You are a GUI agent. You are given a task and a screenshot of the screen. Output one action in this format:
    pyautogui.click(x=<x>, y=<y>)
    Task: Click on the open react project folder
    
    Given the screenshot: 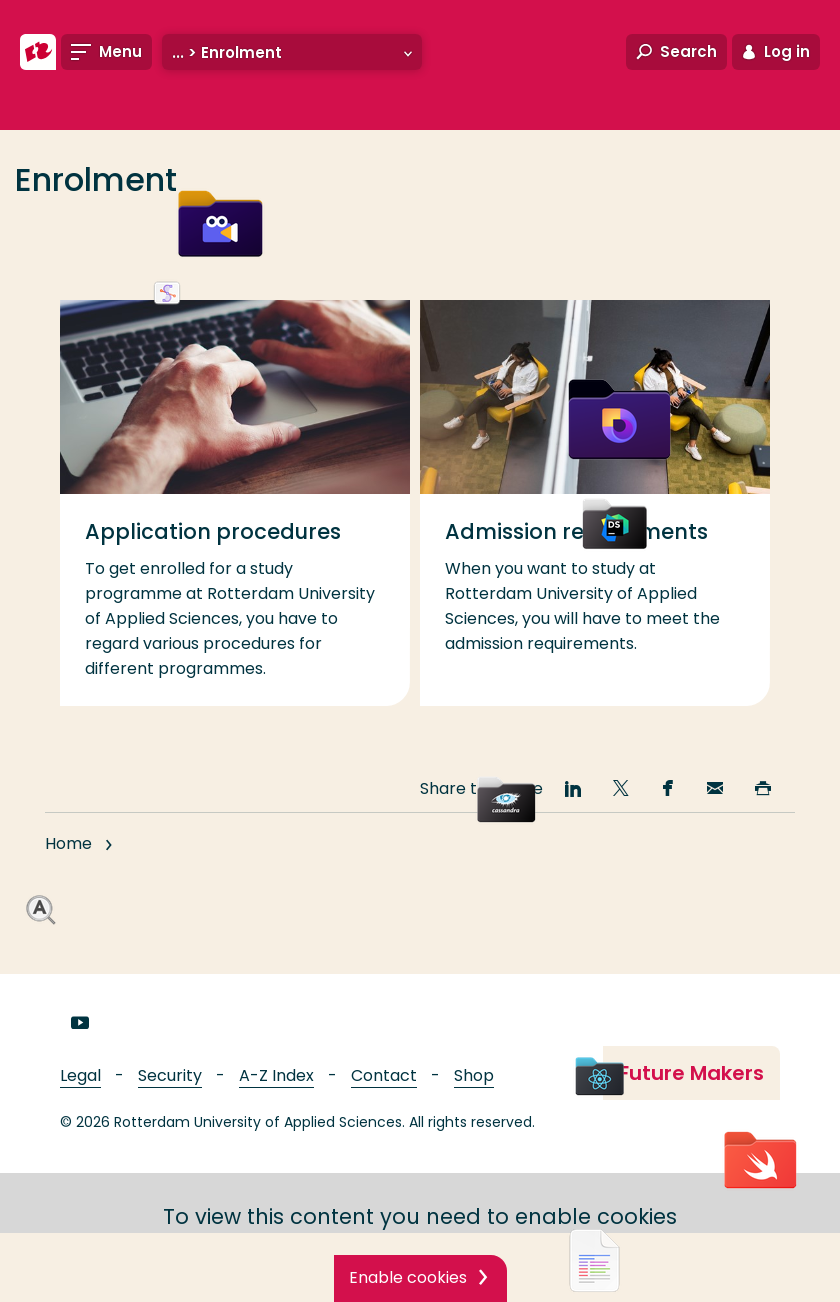 What is the action you would take?
    pyautogui.click(x=599, y=1077)
    